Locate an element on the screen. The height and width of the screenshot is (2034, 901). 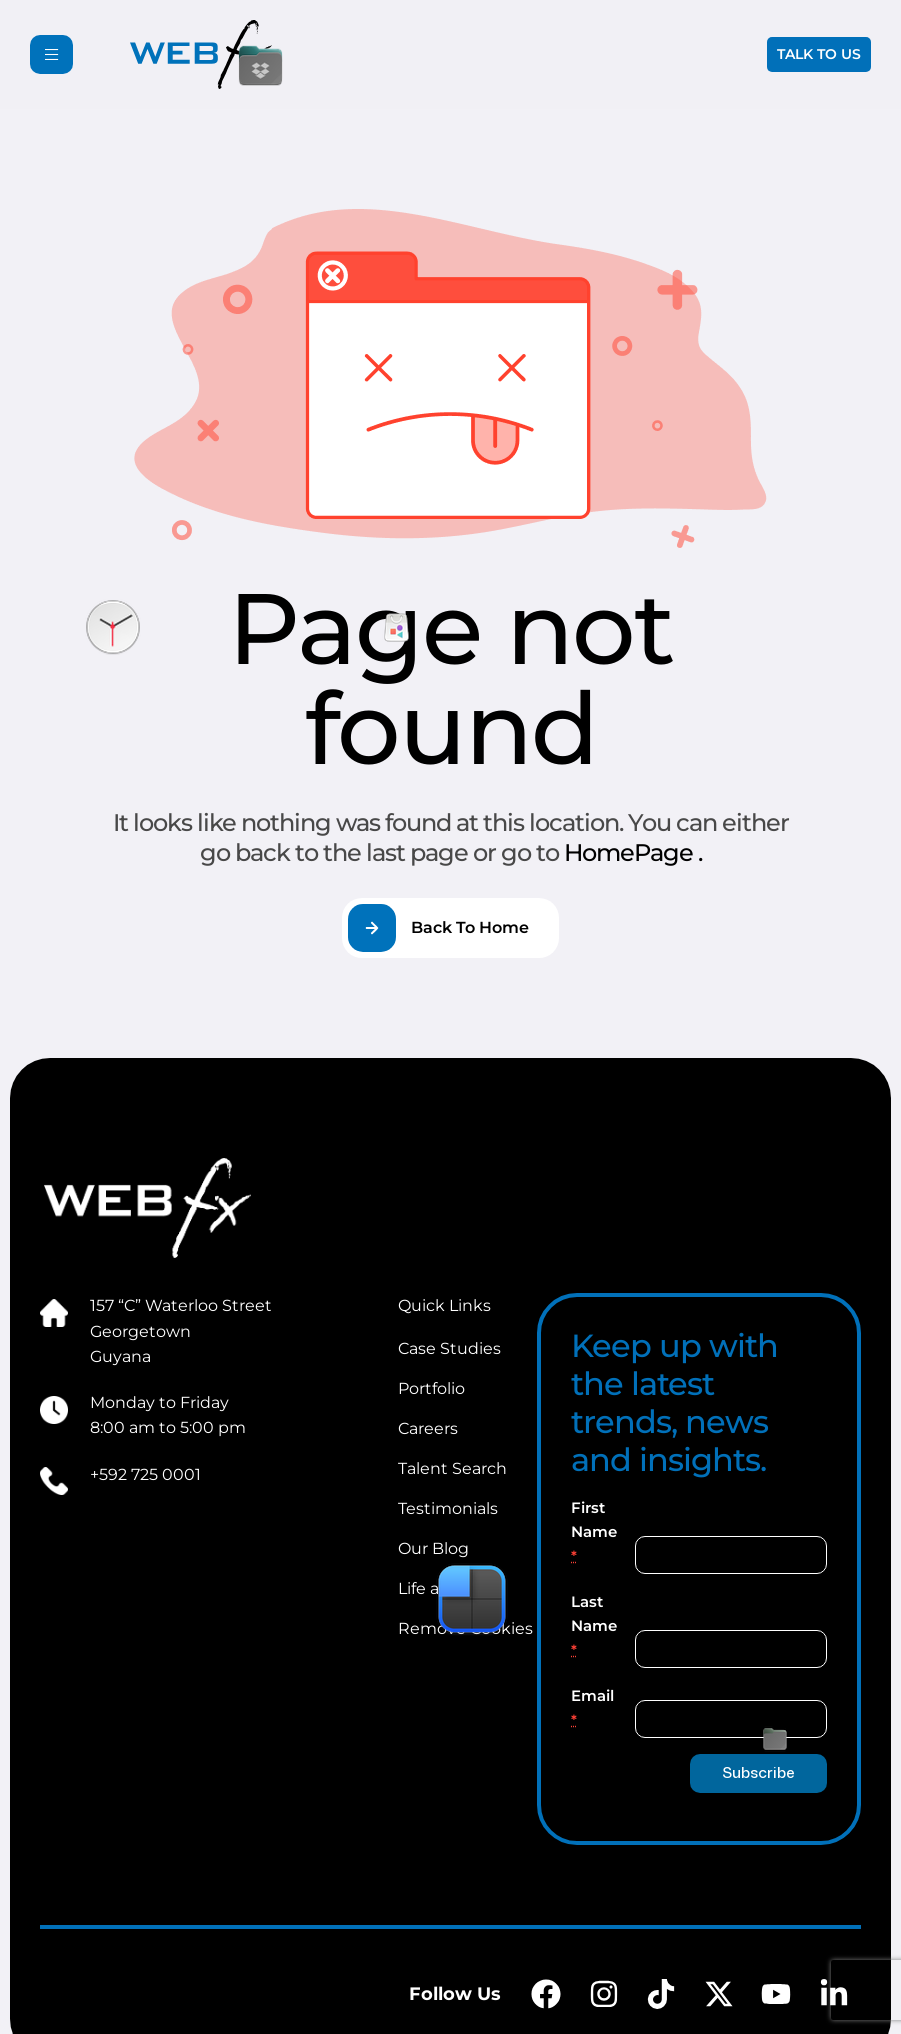
access date and time settings is located at coordinates (113, 627).